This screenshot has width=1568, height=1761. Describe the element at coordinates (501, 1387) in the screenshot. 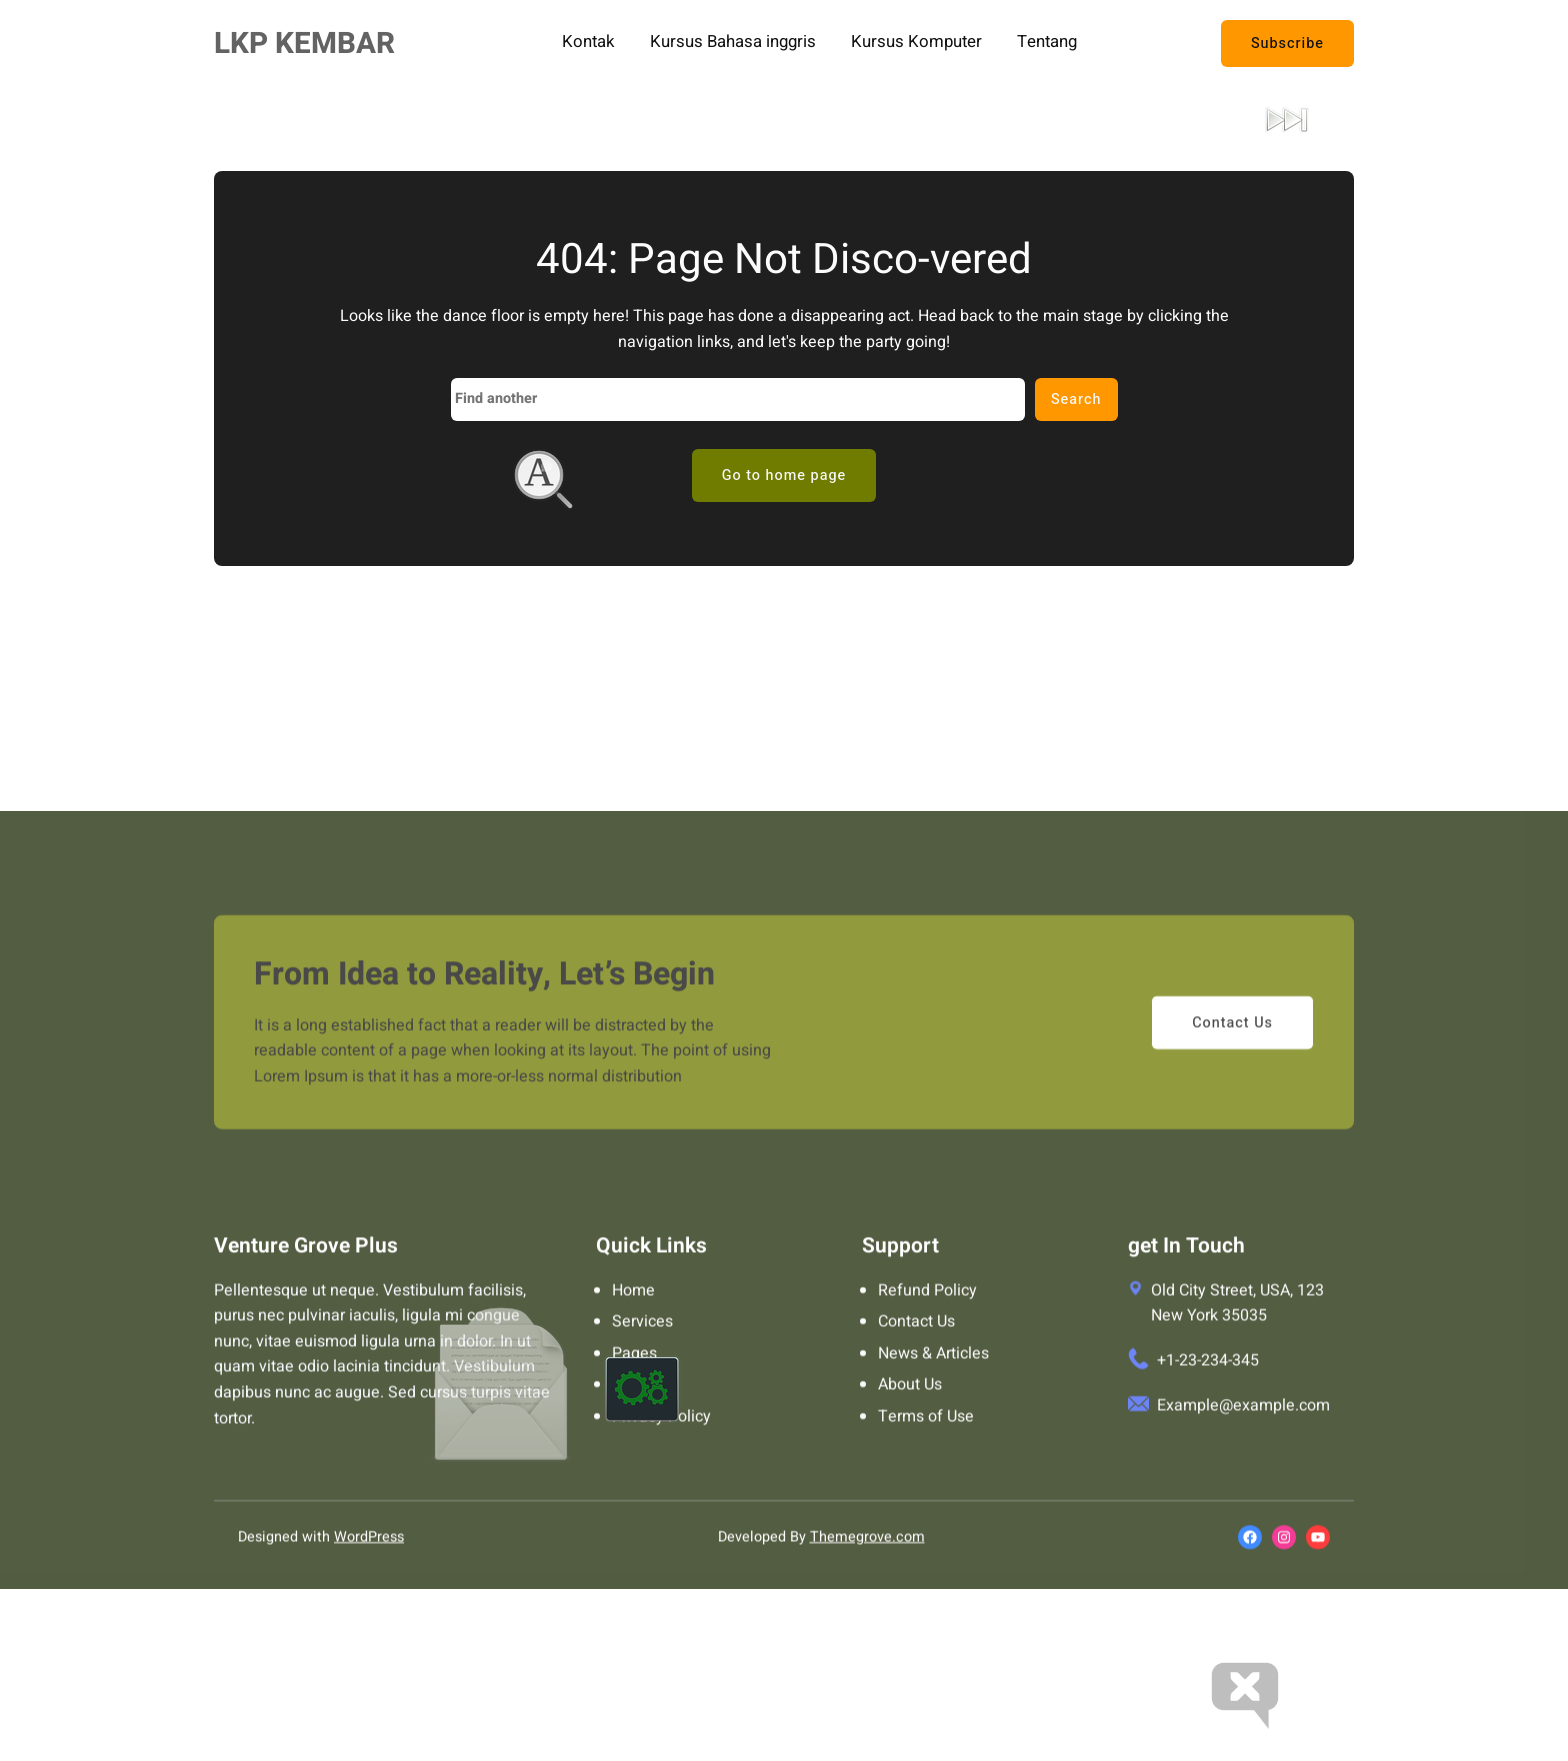

I see `indicates an email has been read` at that location.